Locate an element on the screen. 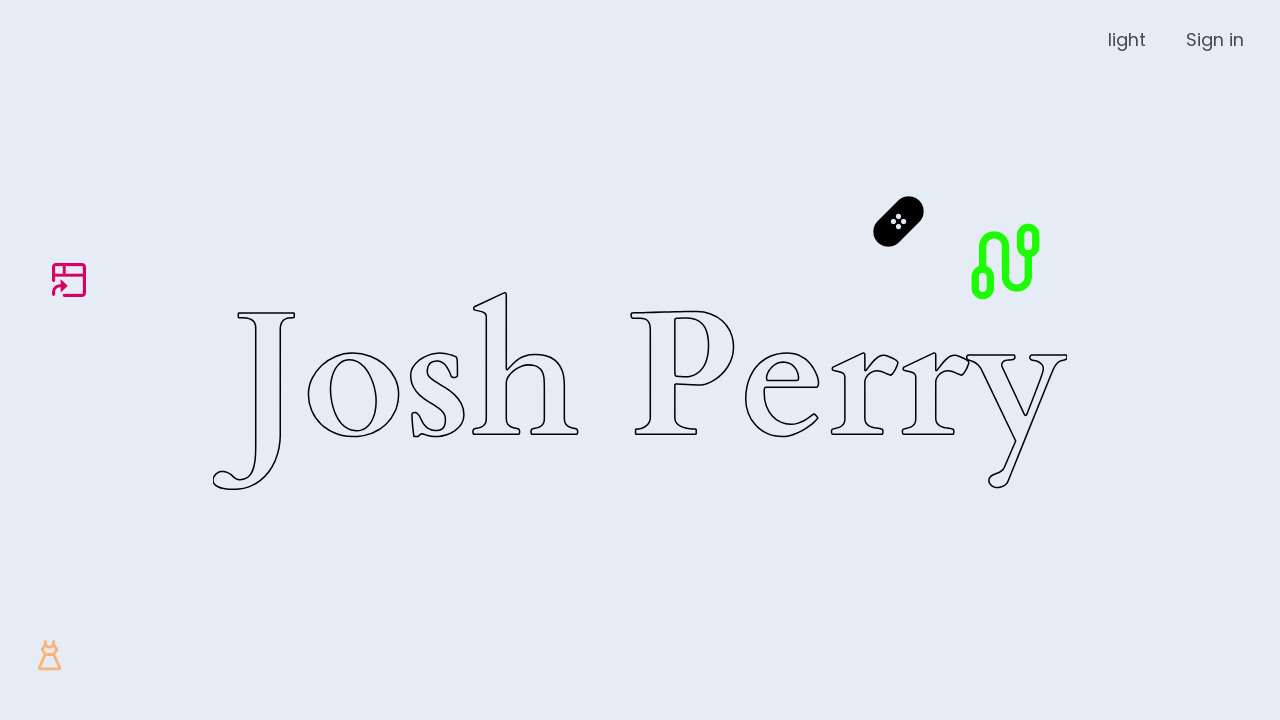 The width and height of the screenshot is (1280, 720). create a symbolic link to this project is located at coordinates (69, 280).